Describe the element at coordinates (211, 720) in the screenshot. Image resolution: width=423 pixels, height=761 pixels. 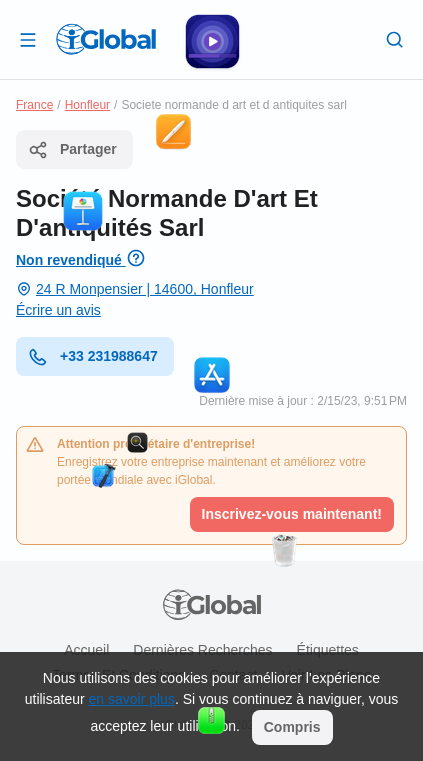
I see `open Archive Utility to compress or extract files` at that location.